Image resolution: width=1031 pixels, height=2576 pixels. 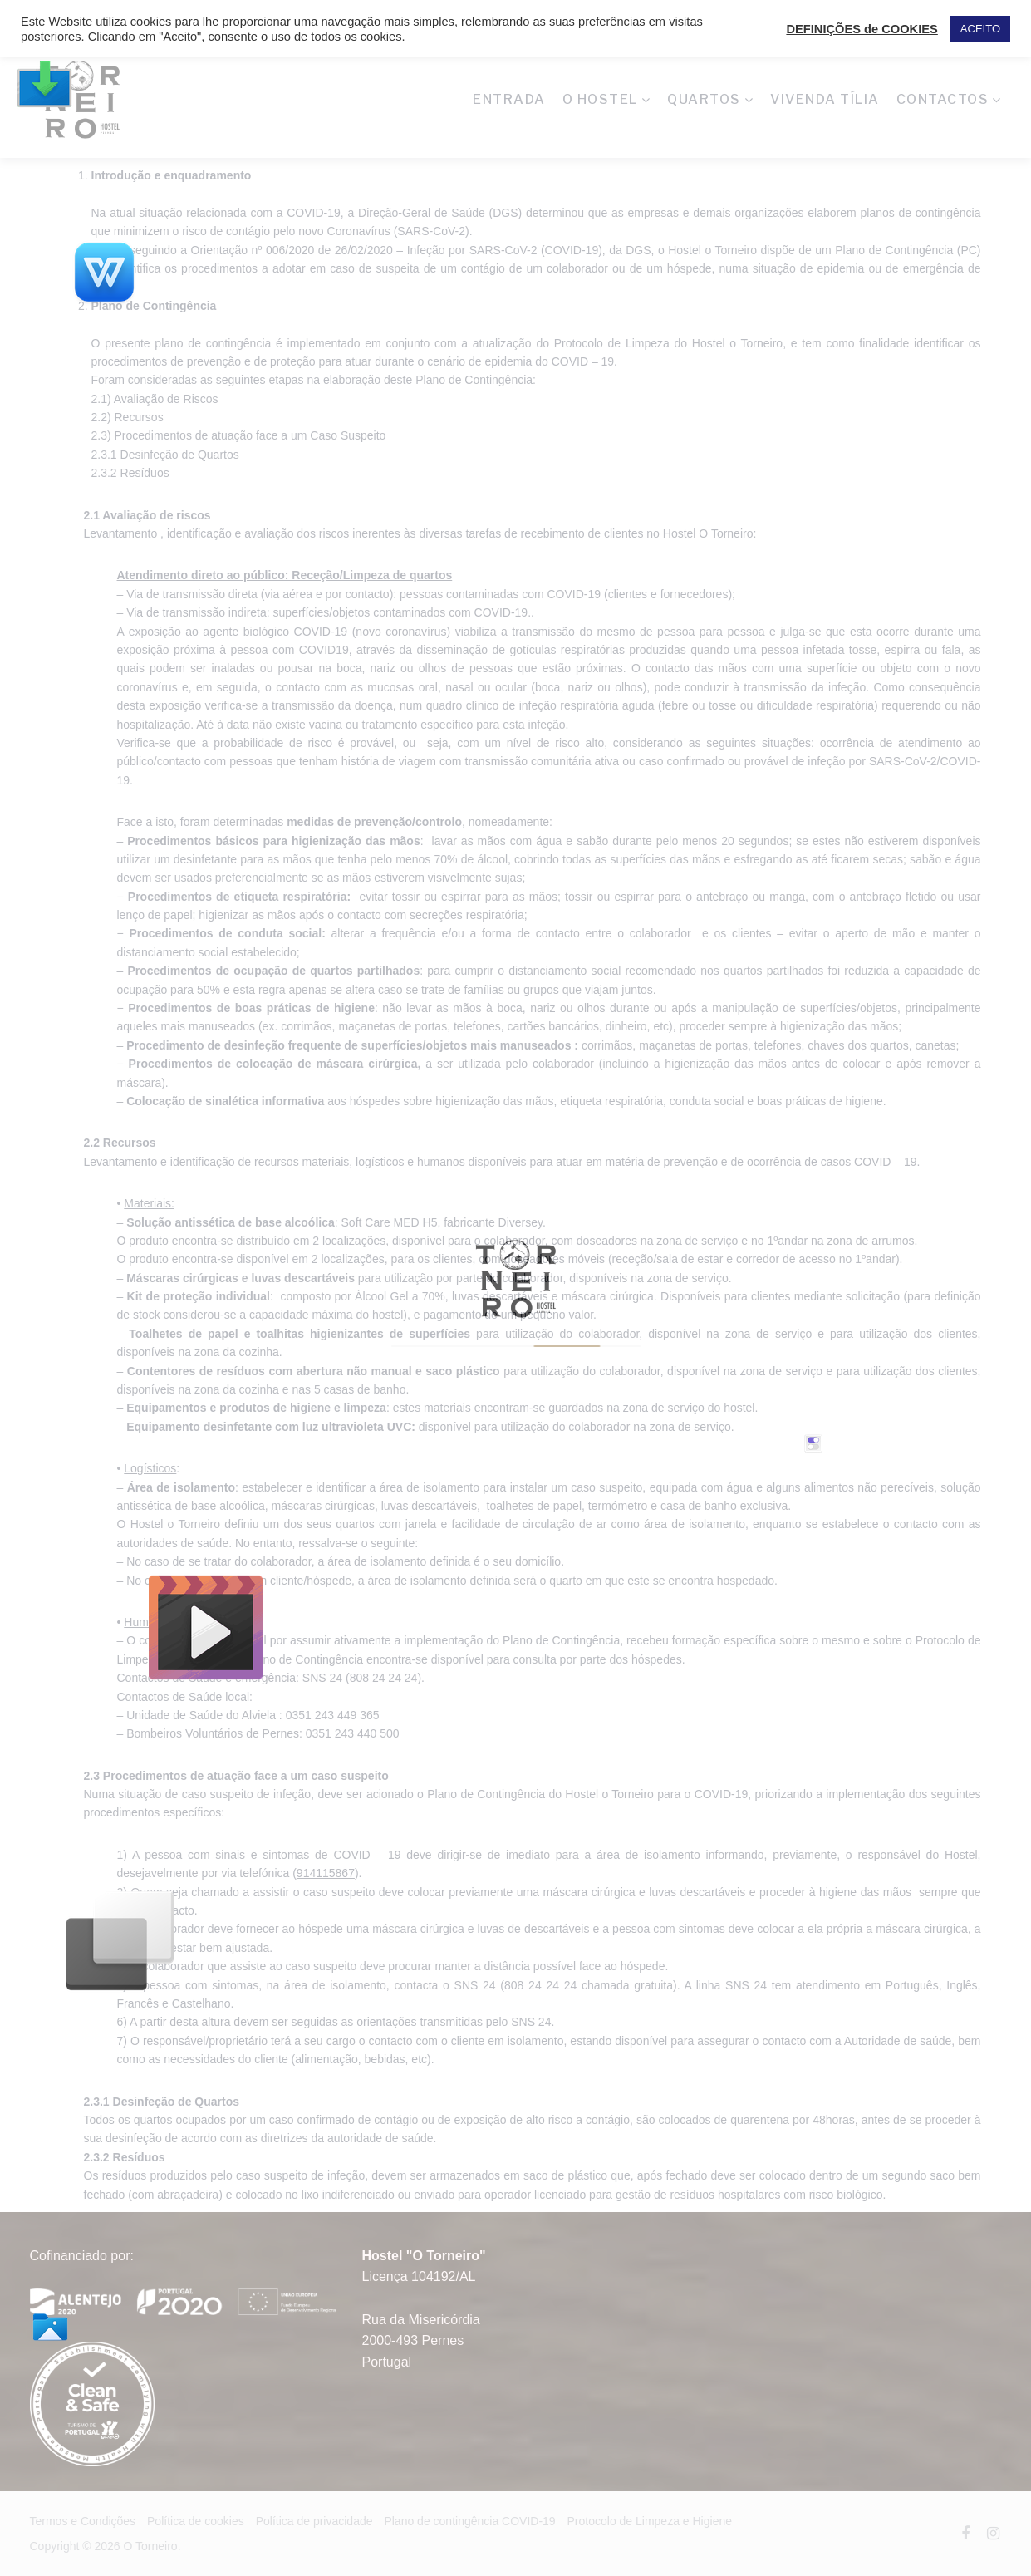 What do you see at coordinates (104, 272) in the screenshot?
I see `open wps office application` at bounding box center [104, 272].